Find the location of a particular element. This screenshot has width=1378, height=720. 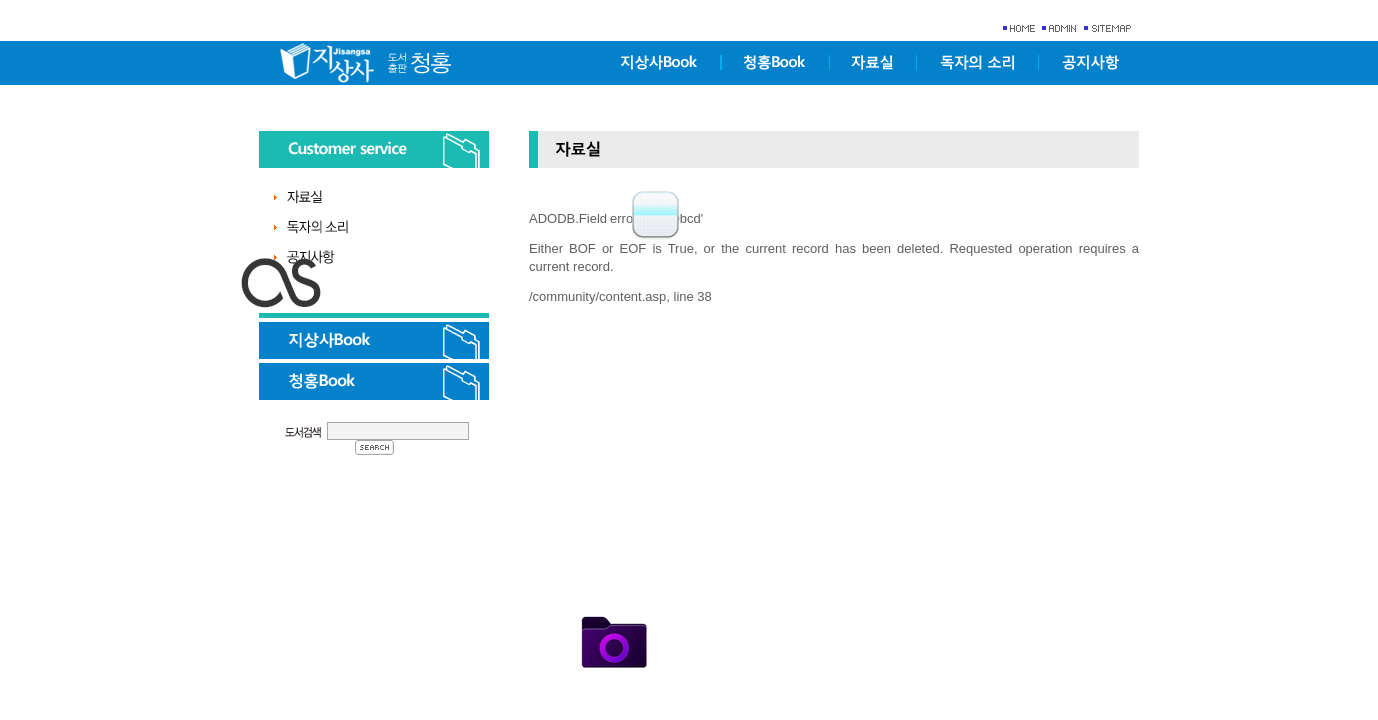

connect your last.fm account is located at coordinates (281, 277).